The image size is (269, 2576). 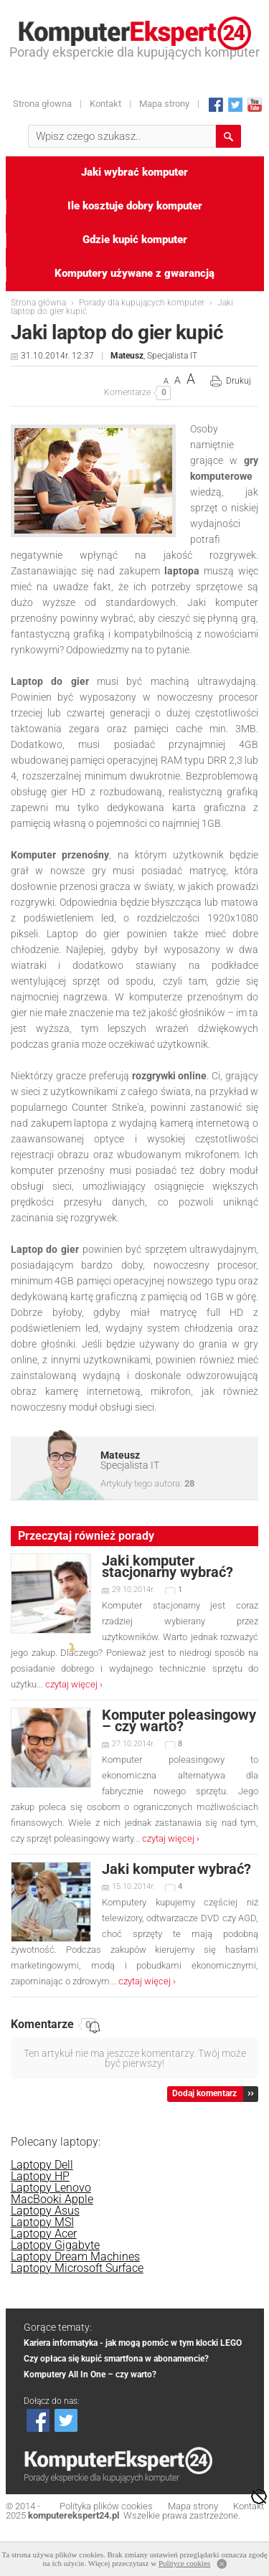 I want to click on navigate to the next item below, so click(x=72, y=1647).